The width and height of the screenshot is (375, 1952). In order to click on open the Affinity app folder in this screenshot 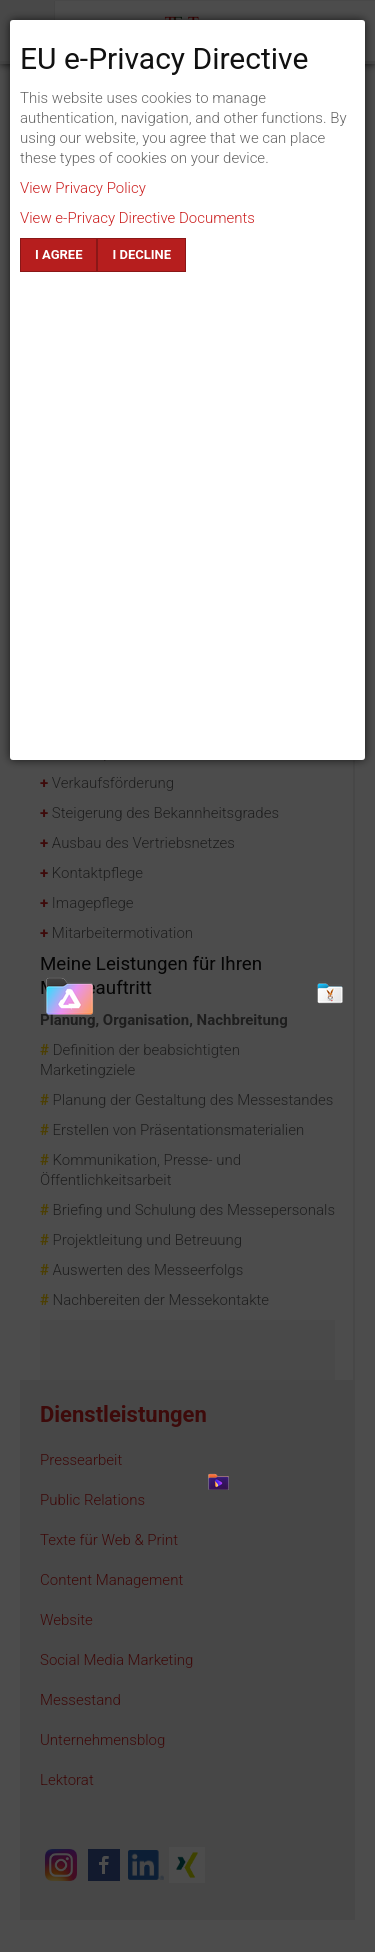, I will do `click(69, 997)`.